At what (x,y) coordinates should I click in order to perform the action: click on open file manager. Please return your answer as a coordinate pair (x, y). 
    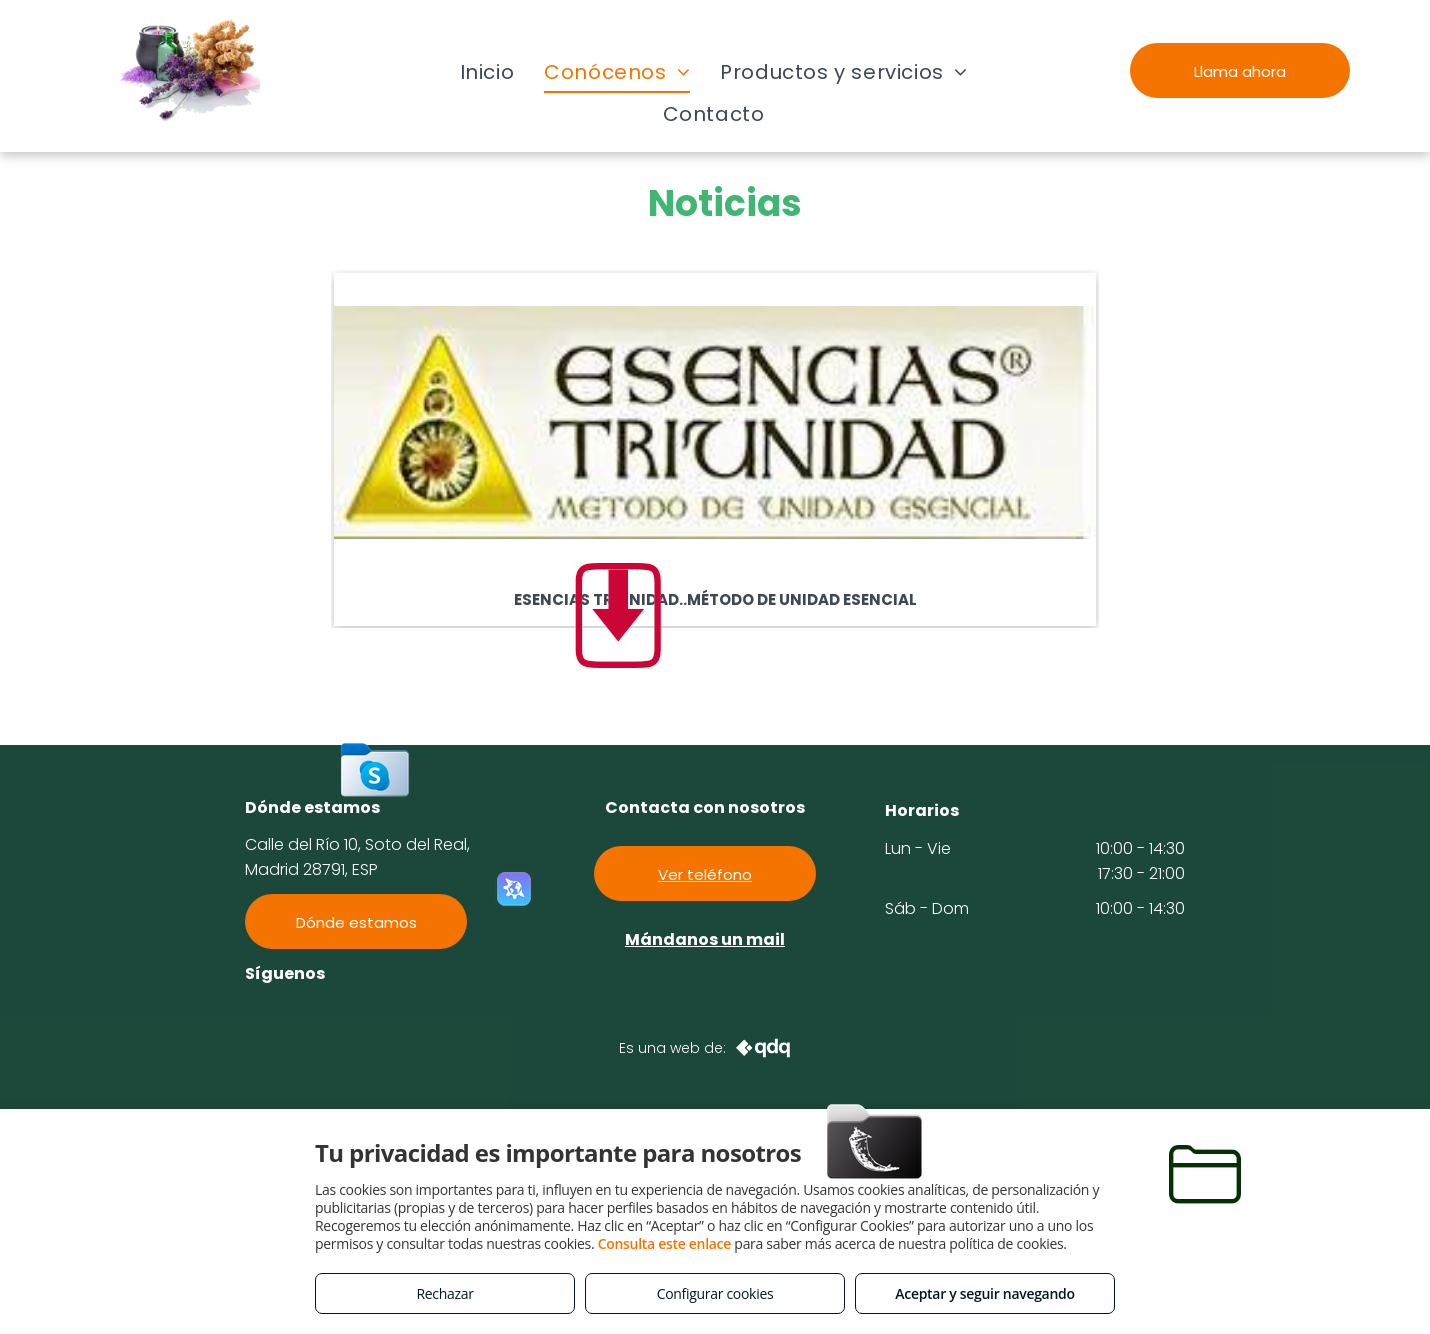
    Looking at the image, I should click on (1205, 1172).